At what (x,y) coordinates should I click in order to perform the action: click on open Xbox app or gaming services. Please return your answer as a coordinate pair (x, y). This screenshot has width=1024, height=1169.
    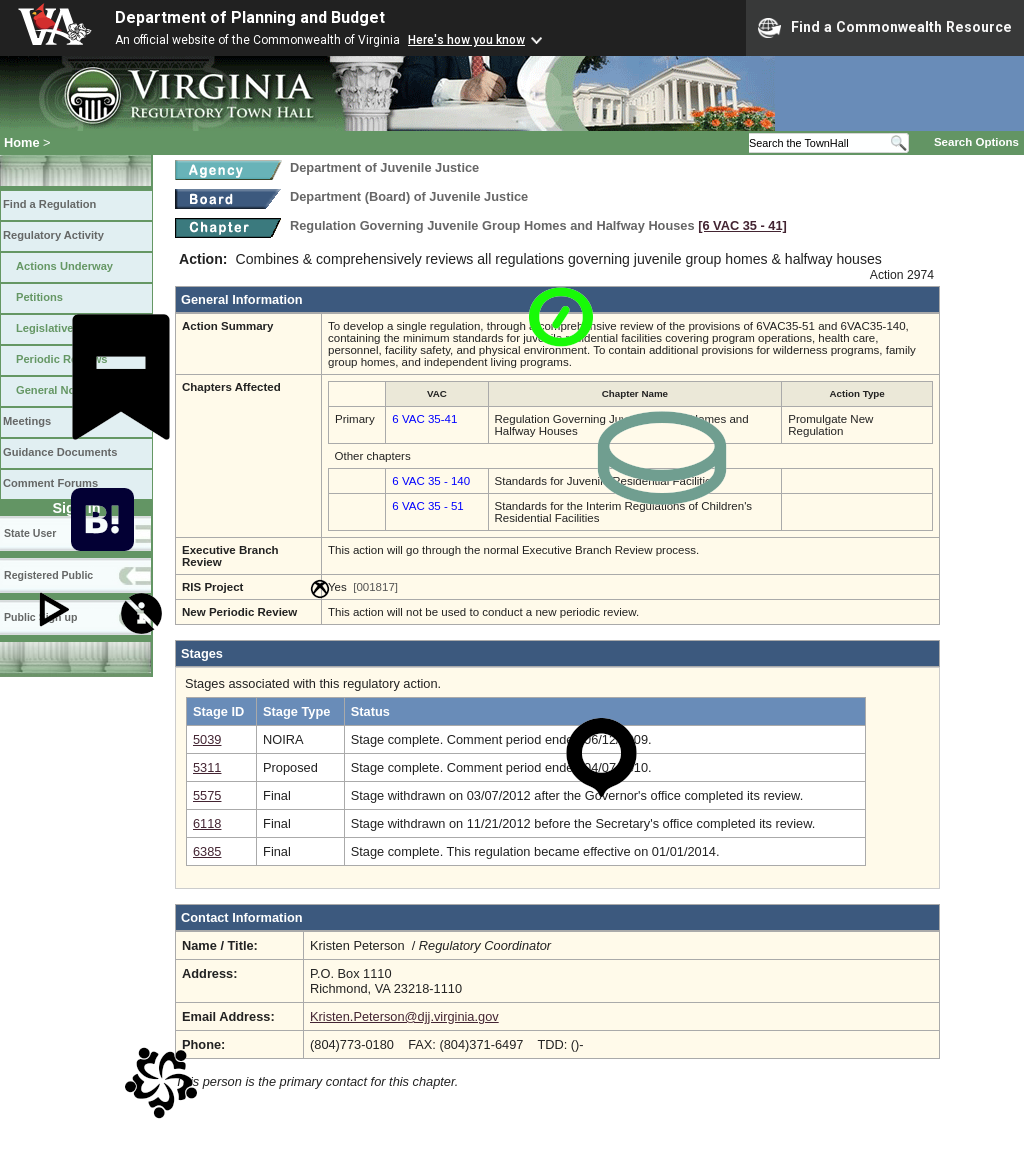
    Looking at the image, I should click on (320, 589).